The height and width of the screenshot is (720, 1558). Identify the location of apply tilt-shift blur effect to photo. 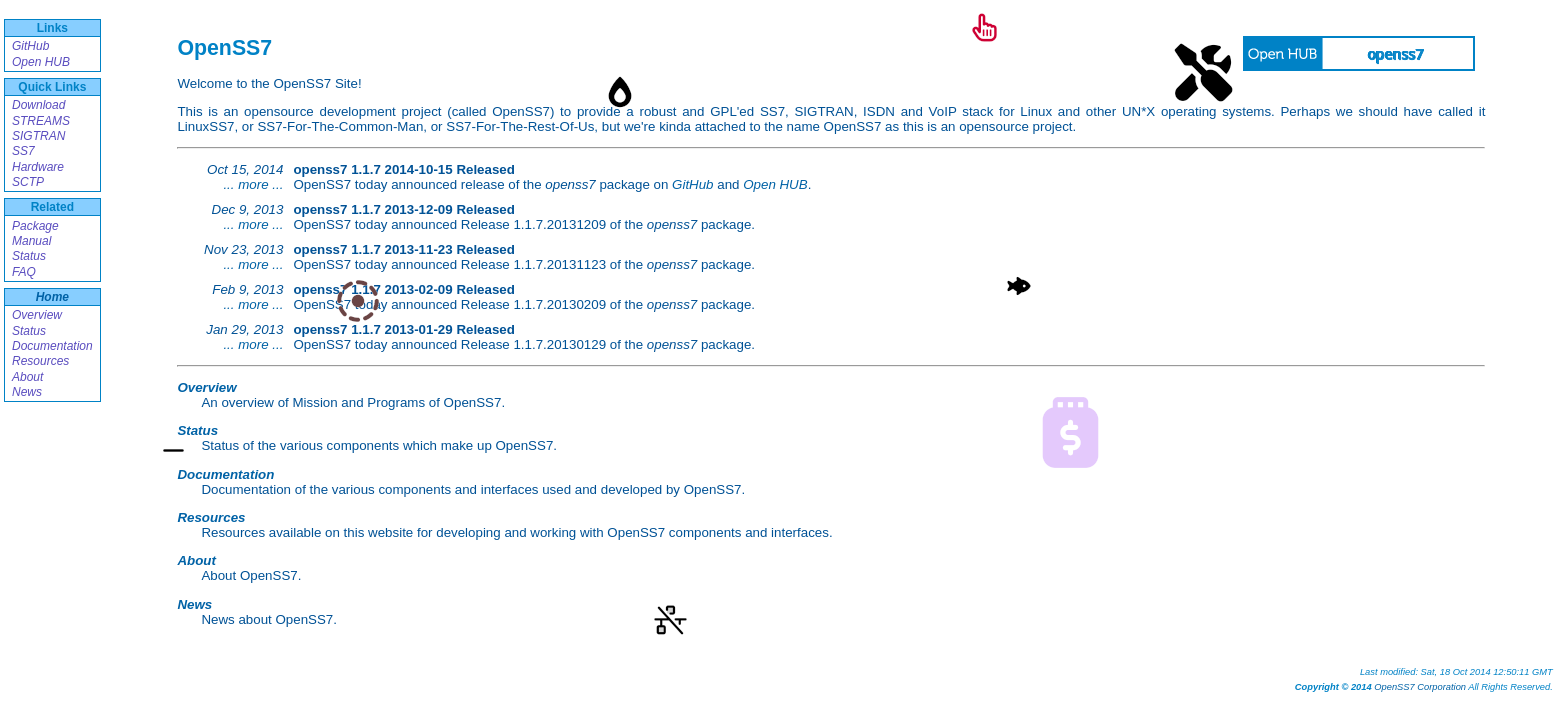
(358, 301).